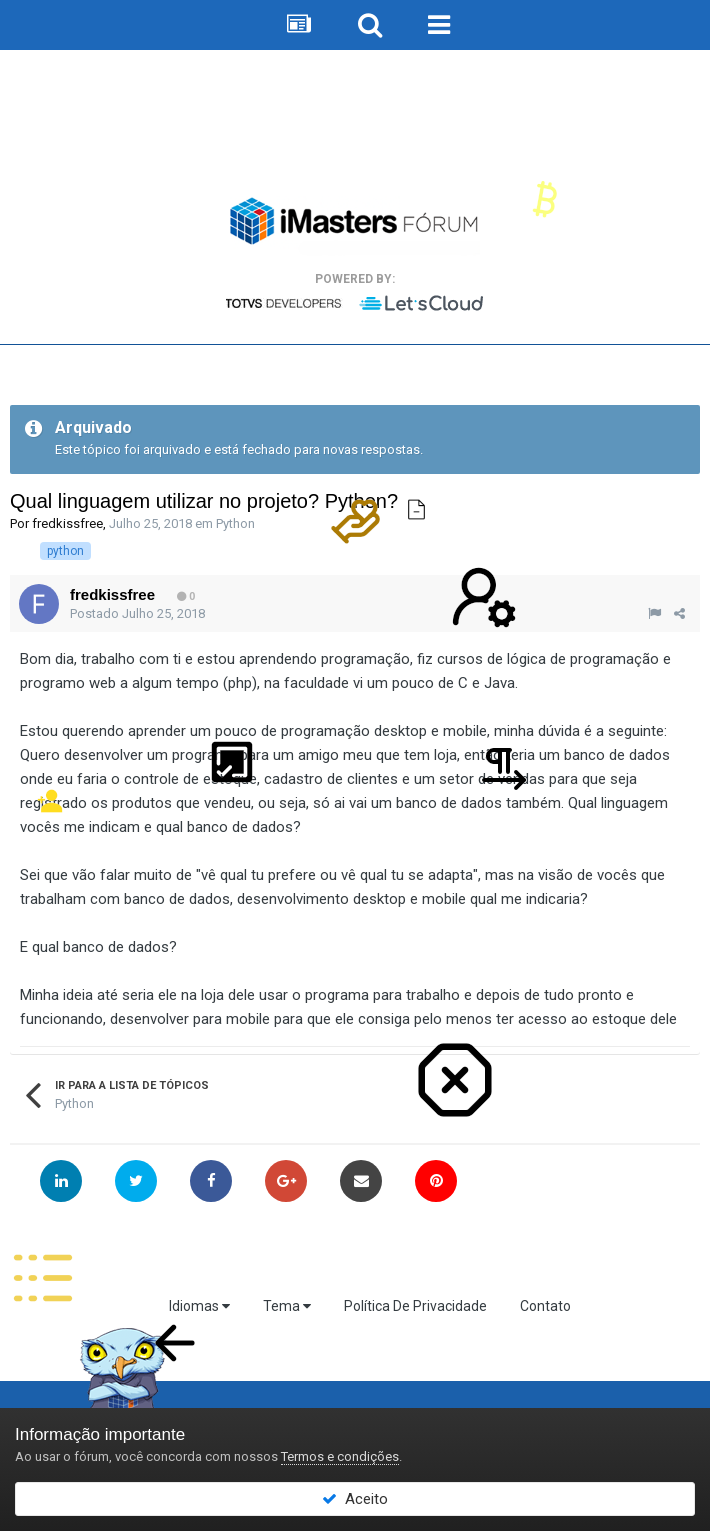 The image size is (710, 1531). Describe the element at coordinates (416, 509) in the screenshot. I see `remove a file or document` at that location.